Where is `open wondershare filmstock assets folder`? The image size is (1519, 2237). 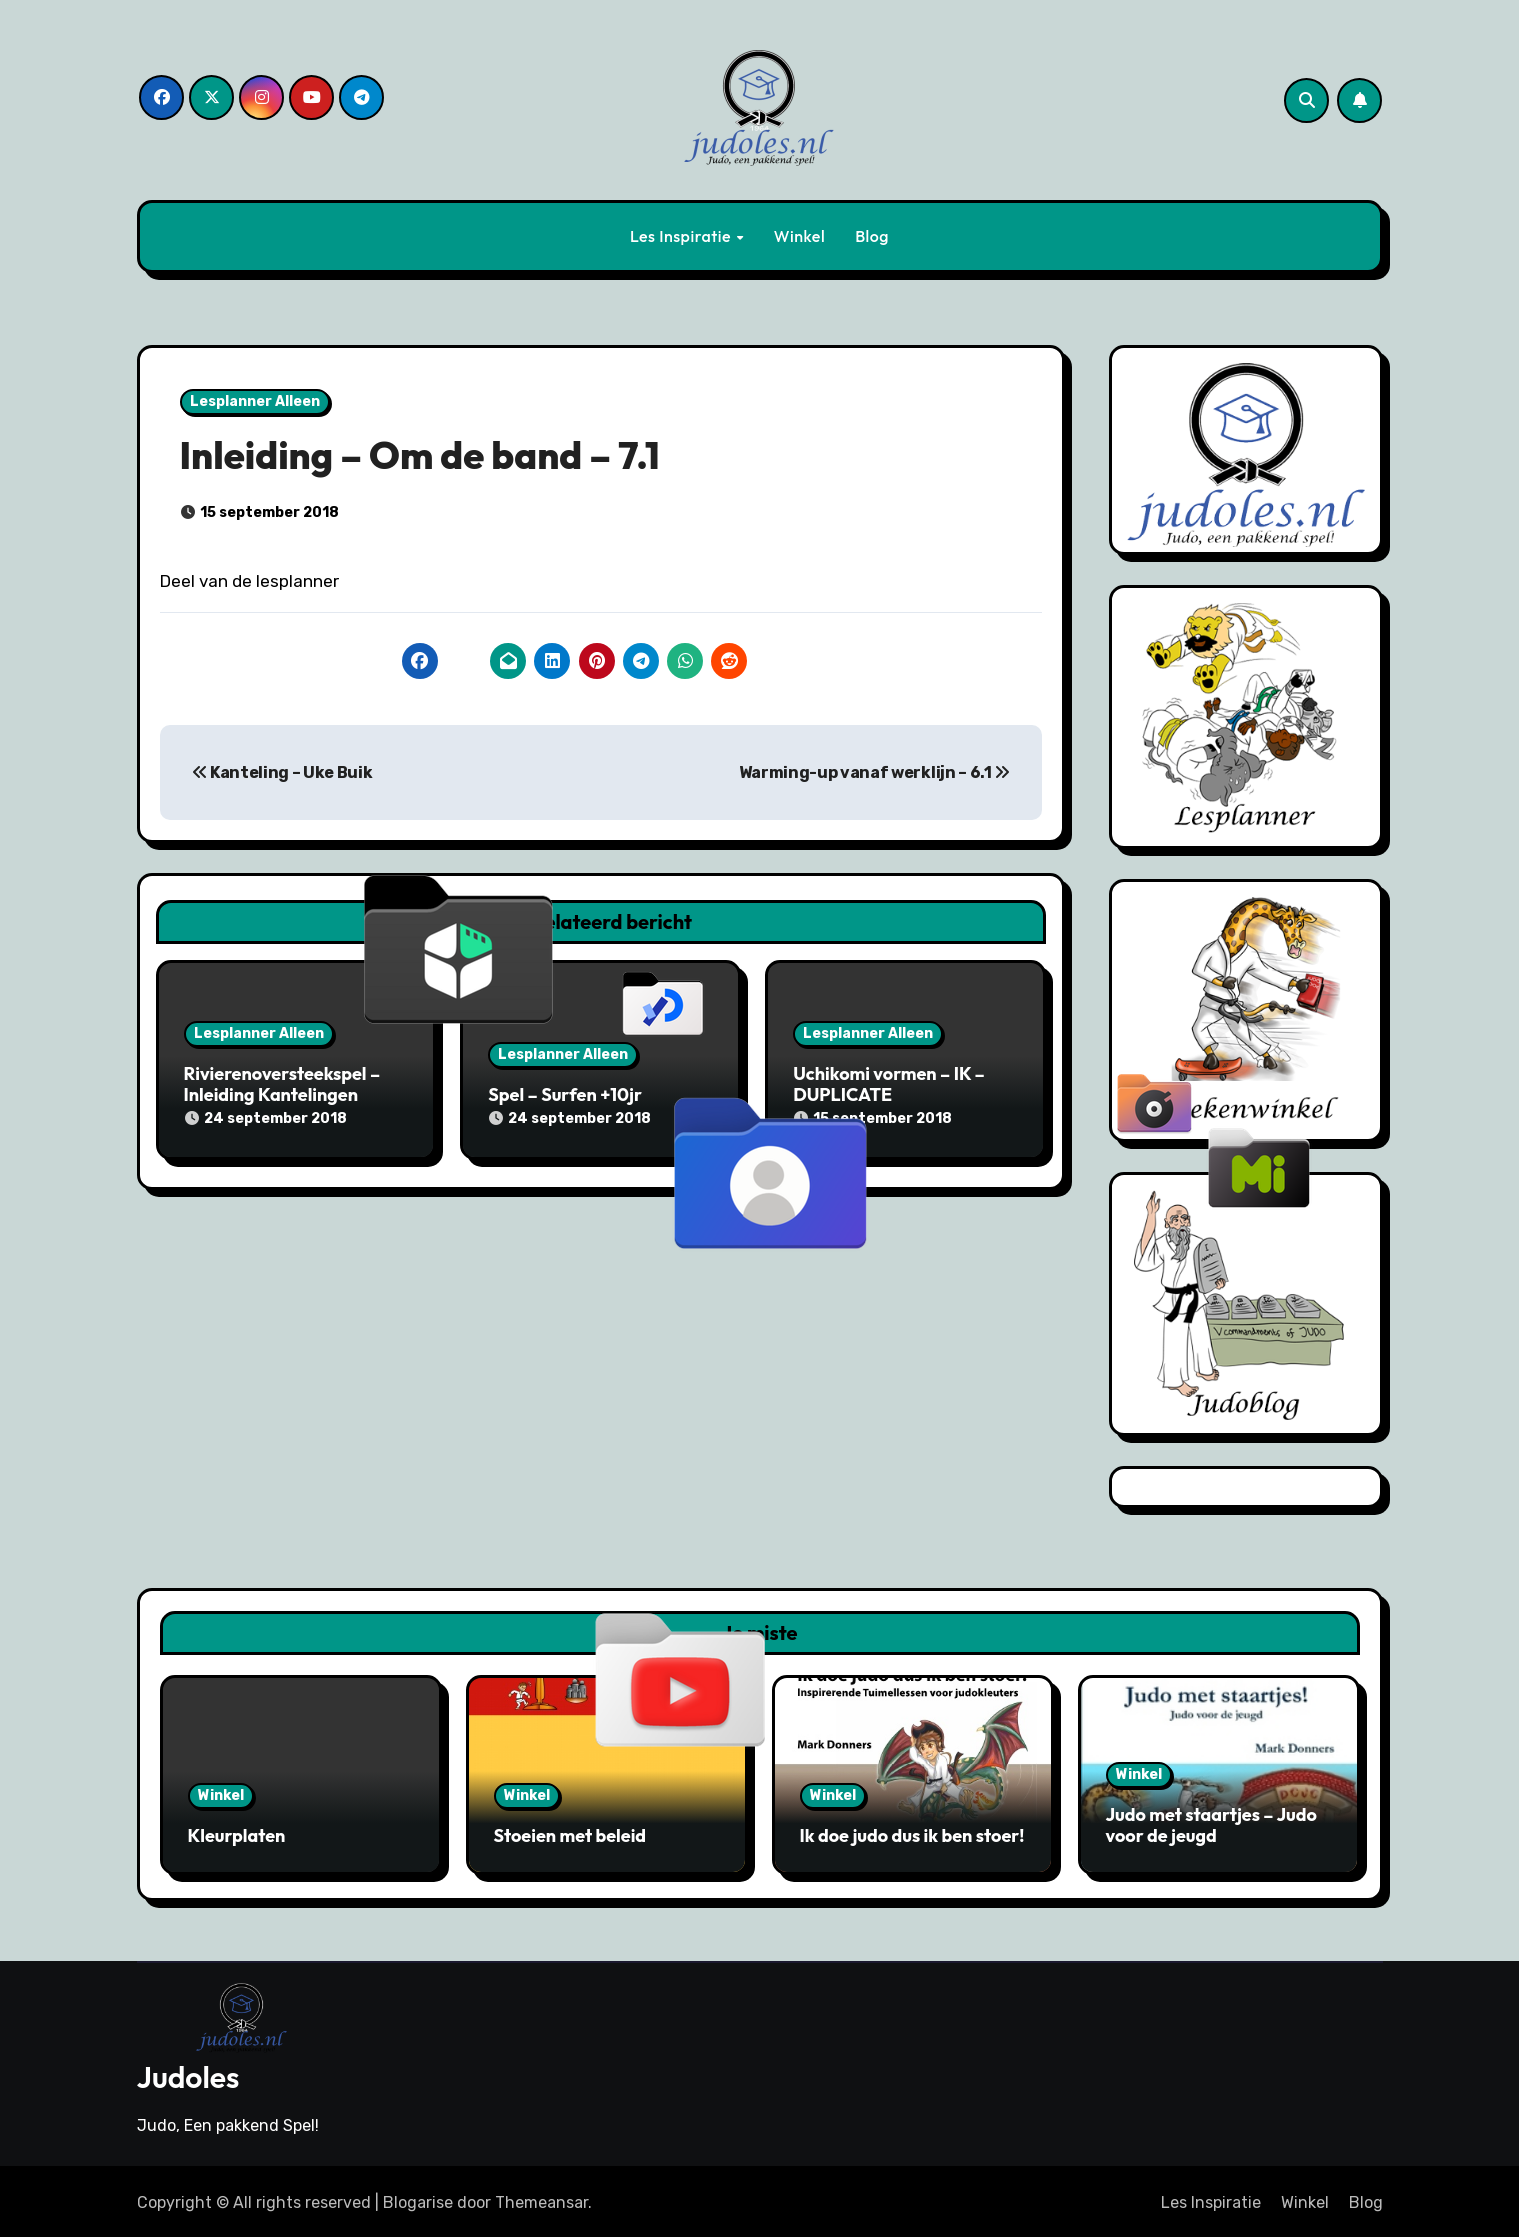 open wondershare filmstock assets folder is located at coordinates (457, 954).